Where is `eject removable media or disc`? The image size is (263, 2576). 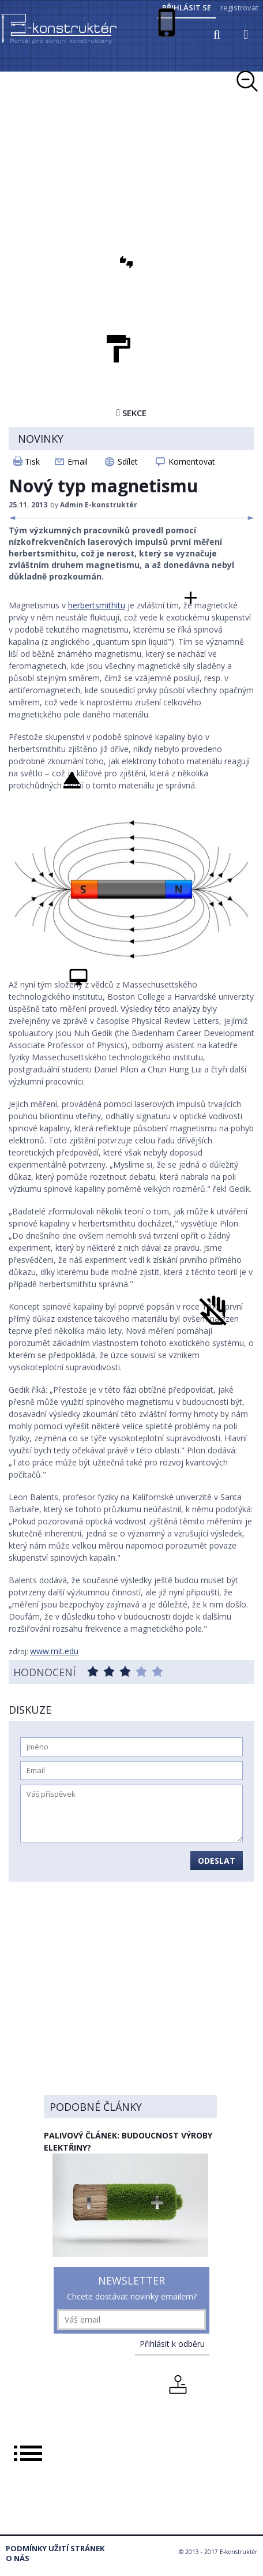 eject removable media or disc is located at coordinates (72, 780).